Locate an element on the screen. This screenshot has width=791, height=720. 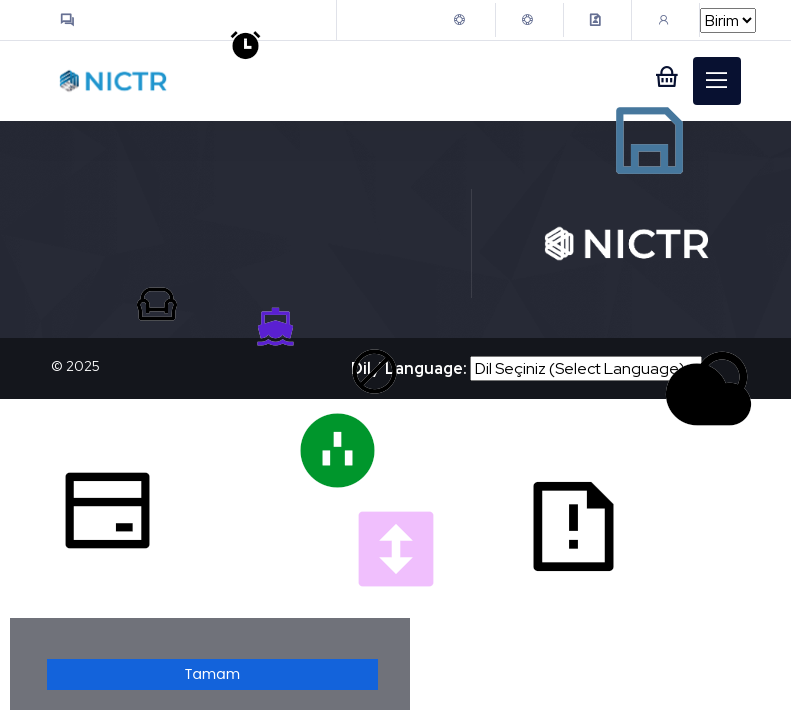
manage payment methods is located at coordinates (107, 510).